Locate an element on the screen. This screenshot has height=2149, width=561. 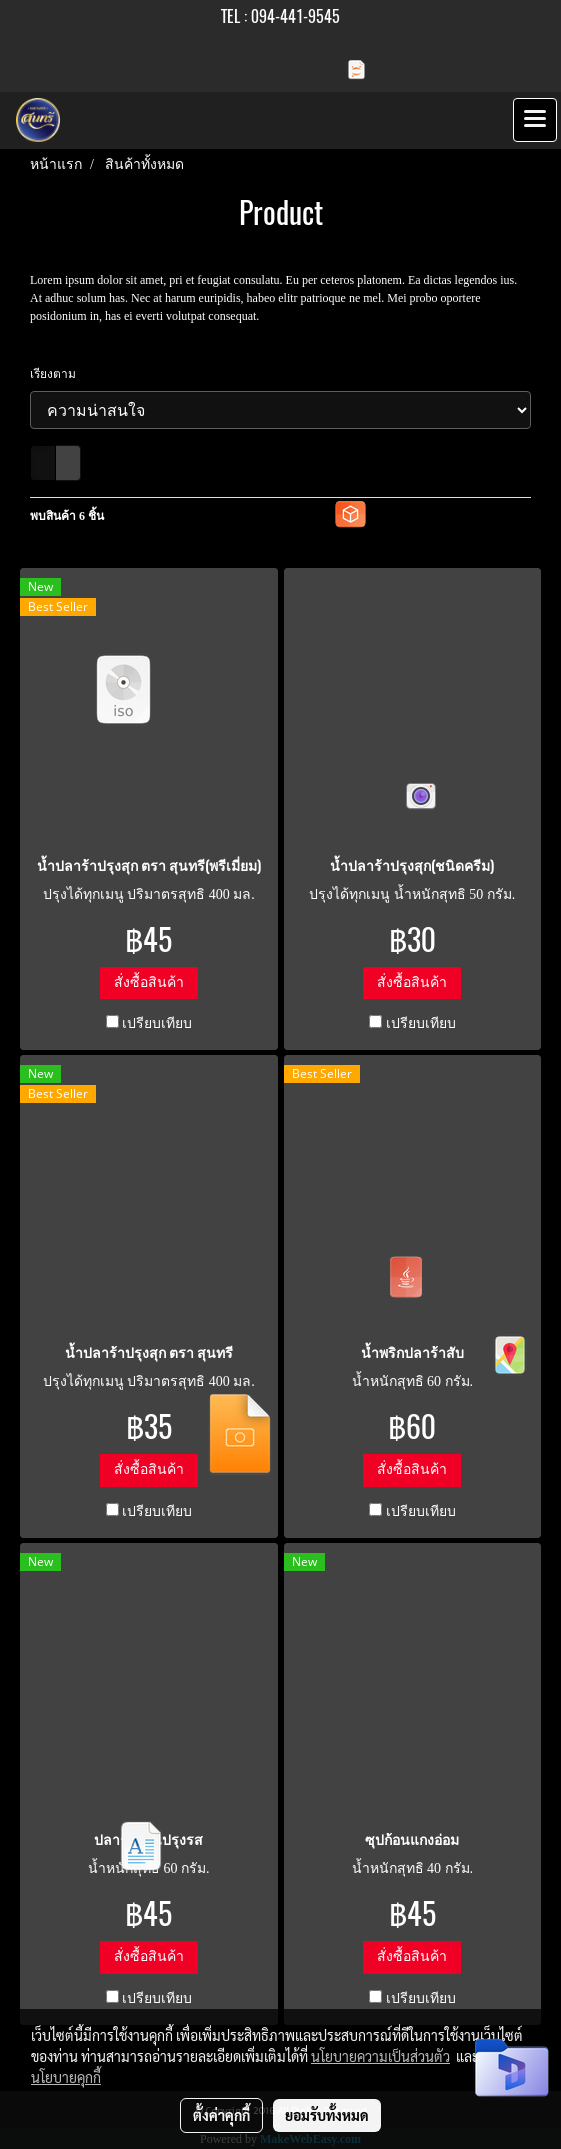
open a GPX file containing GPS route data is located at coordinates (510, 1355).